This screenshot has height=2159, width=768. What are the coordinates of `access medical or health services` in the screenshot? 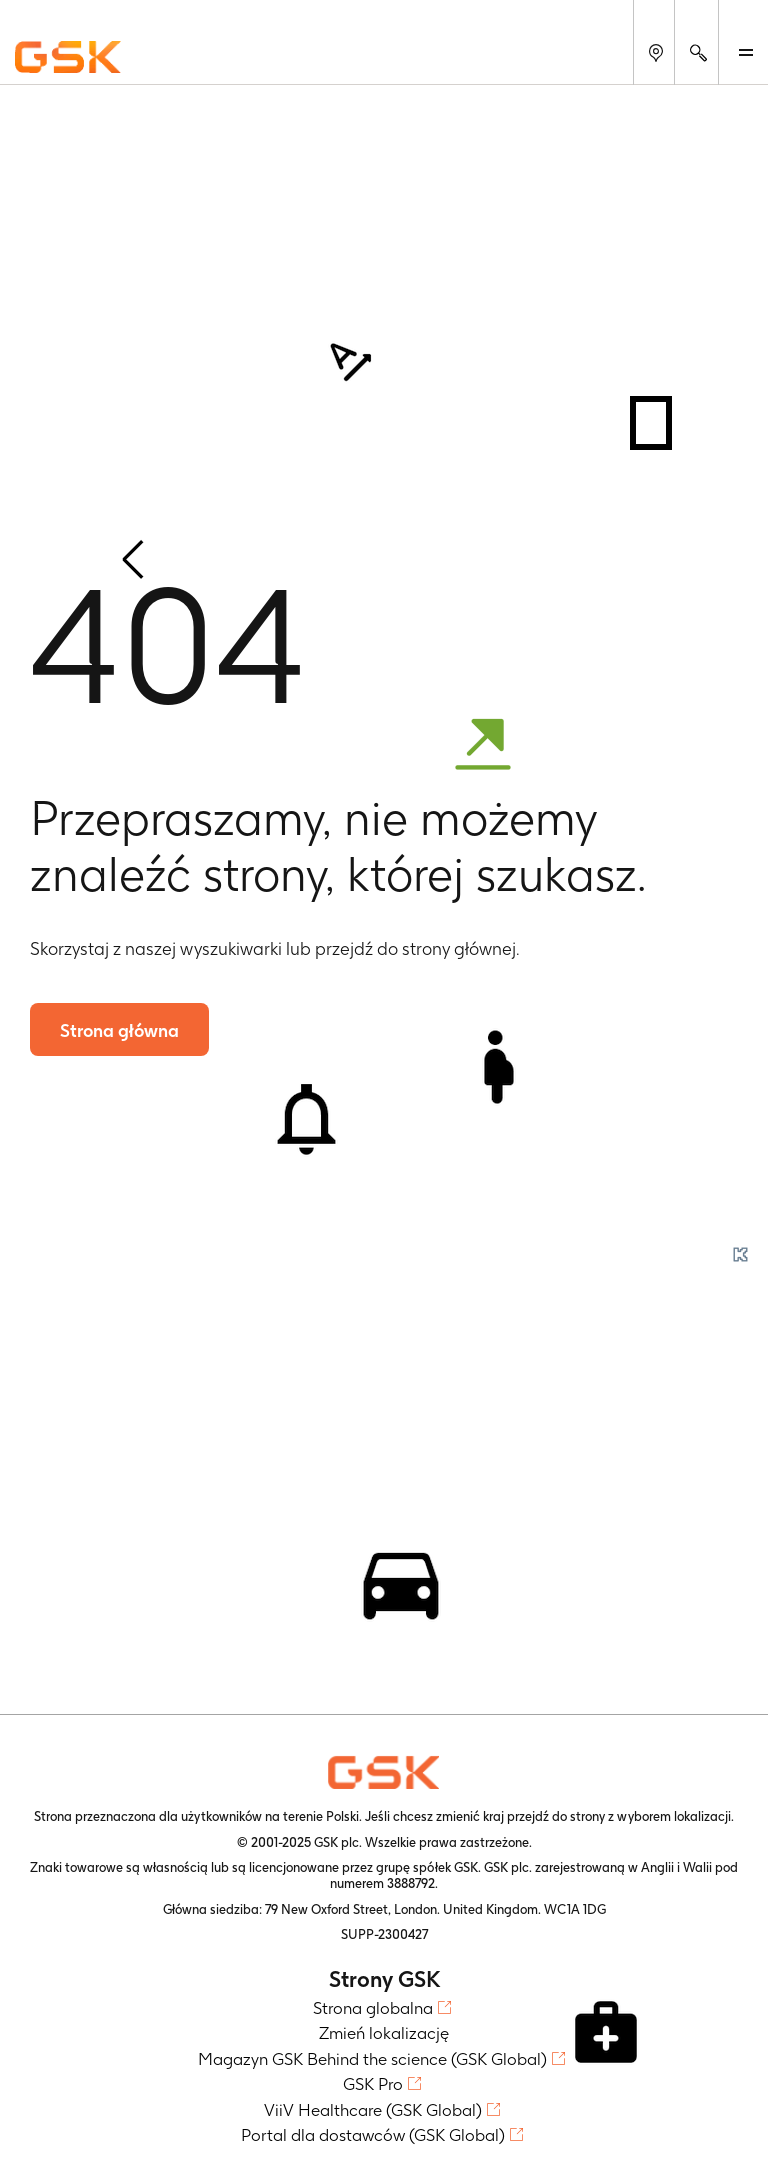 It's located at (606, 2032).